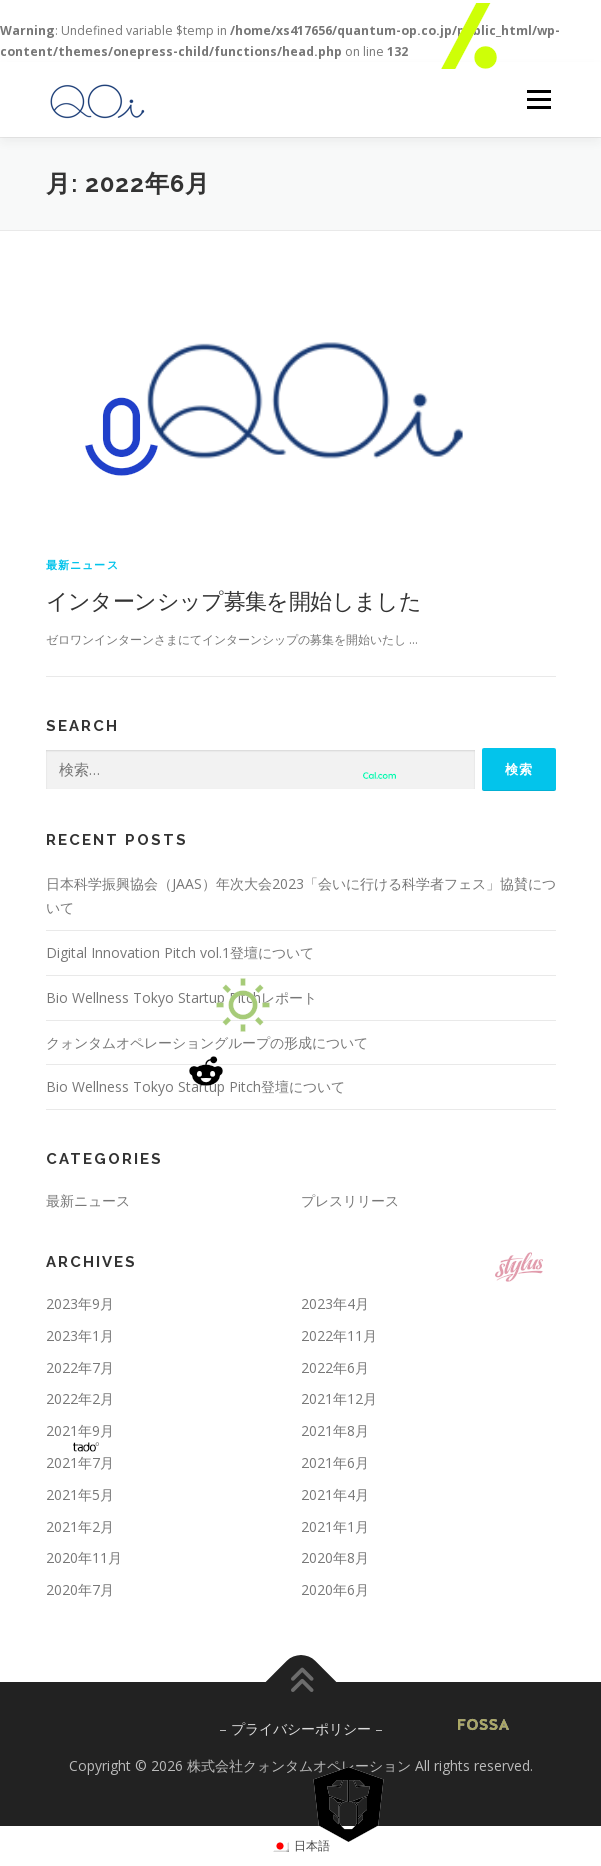 This screenshot has width=601, height=1866. Describe the element at coordinates (348, 1804) in the screenshot. I see `primeng angular ui component library logo` at that location.